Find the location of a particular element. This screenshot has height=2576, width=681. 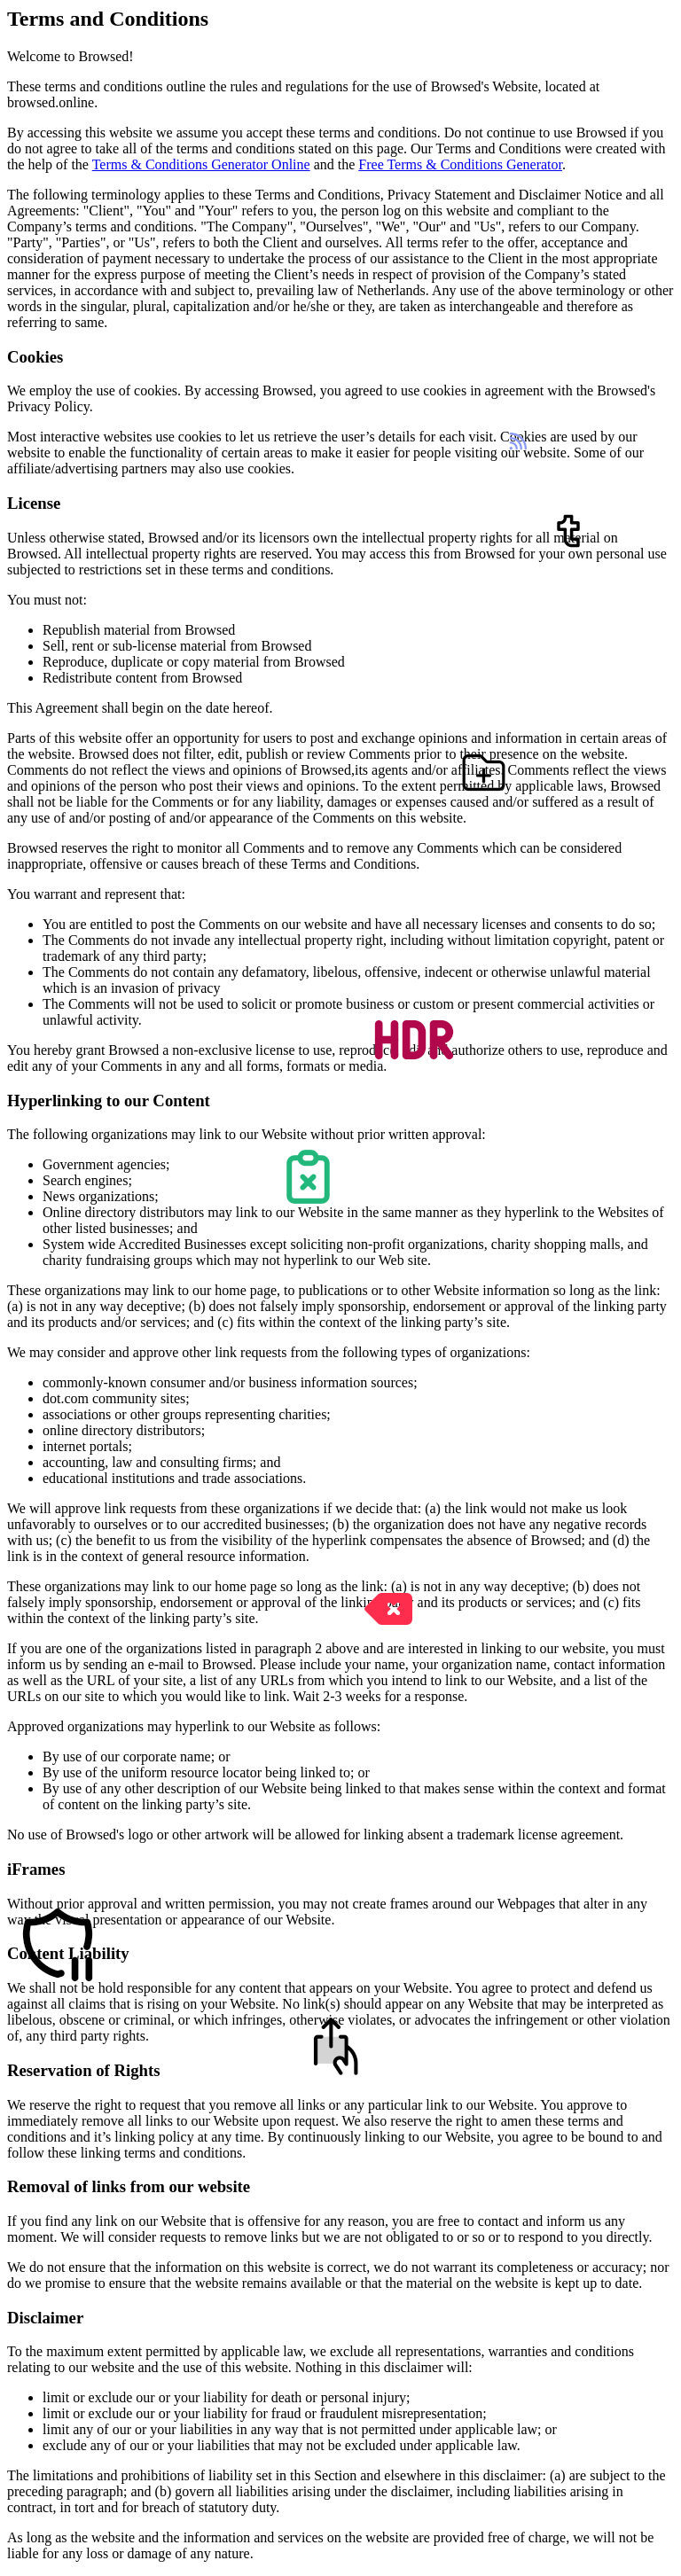

delete the last character typed is located at coordinates (391, 1609).